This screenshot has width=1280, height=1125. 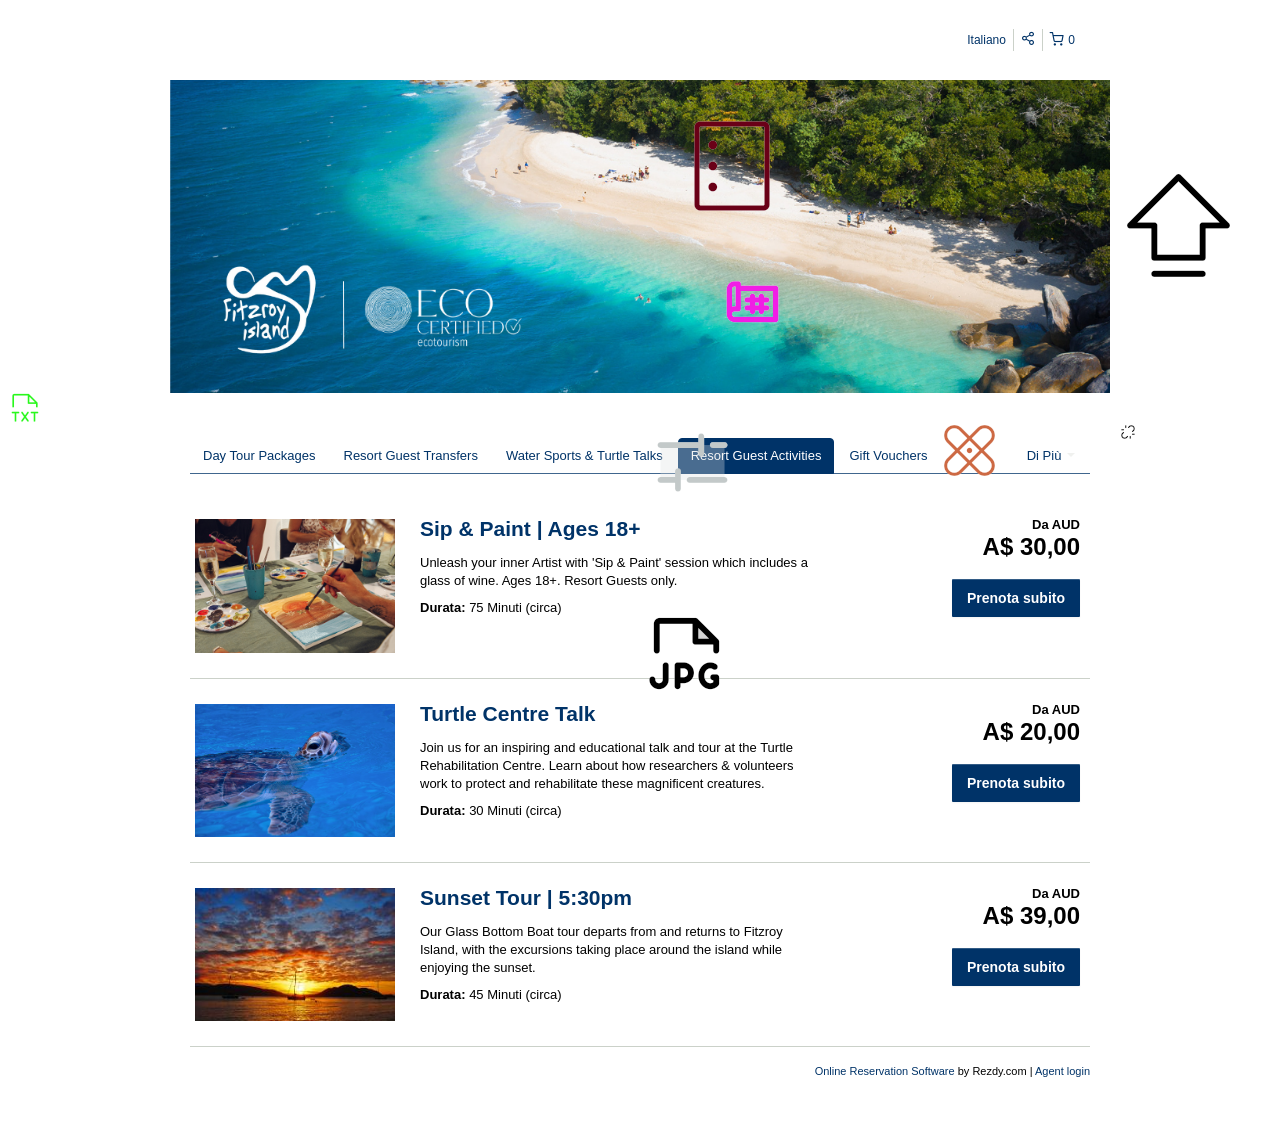 What do you see at coordinates (1128, 432) in the screenshot?
I see `unlink or disconnect a shared resource` at bounding box center [1128, 432].